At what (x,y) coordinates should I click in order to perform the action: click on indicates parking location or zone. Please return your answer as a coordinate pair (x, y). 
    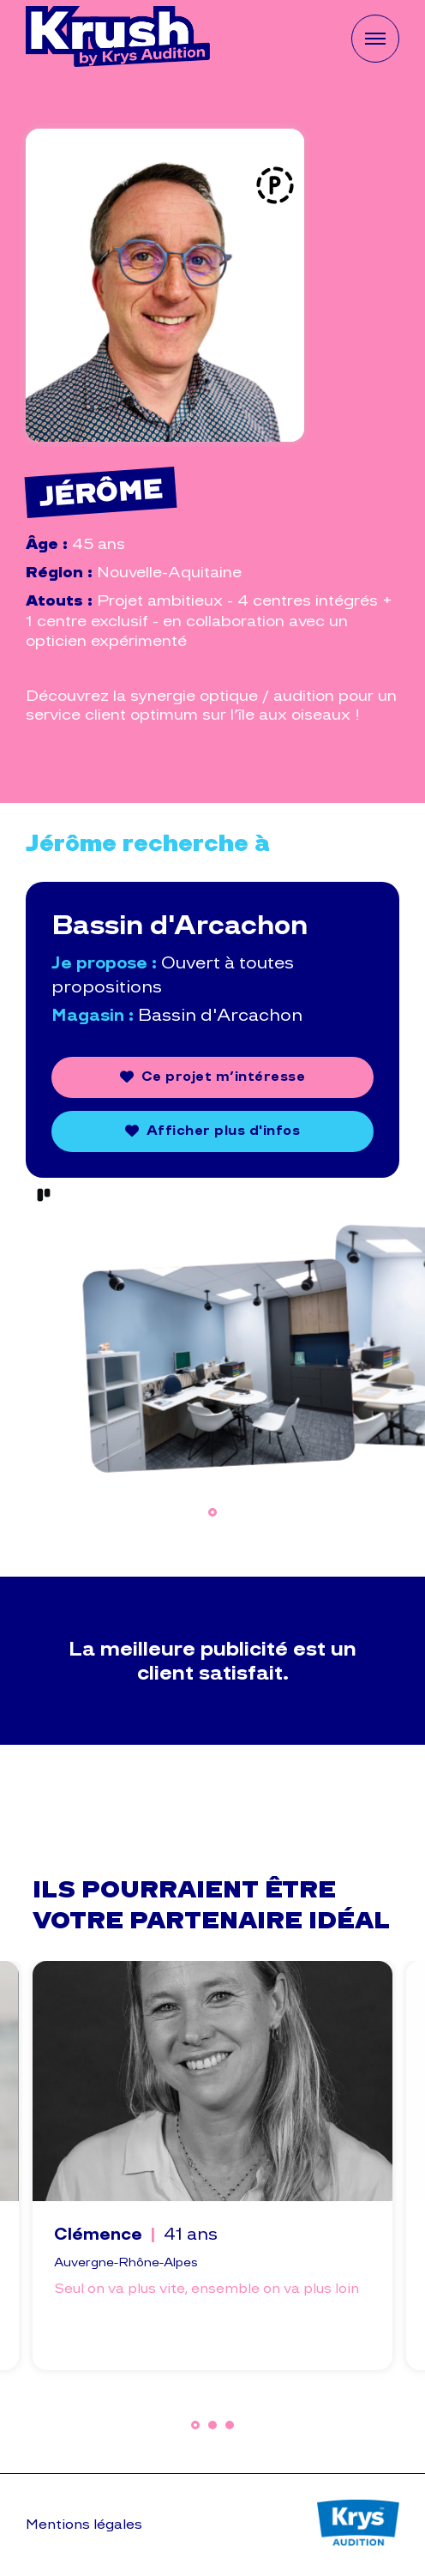
    Looking at the image, I should click on (275, 185).